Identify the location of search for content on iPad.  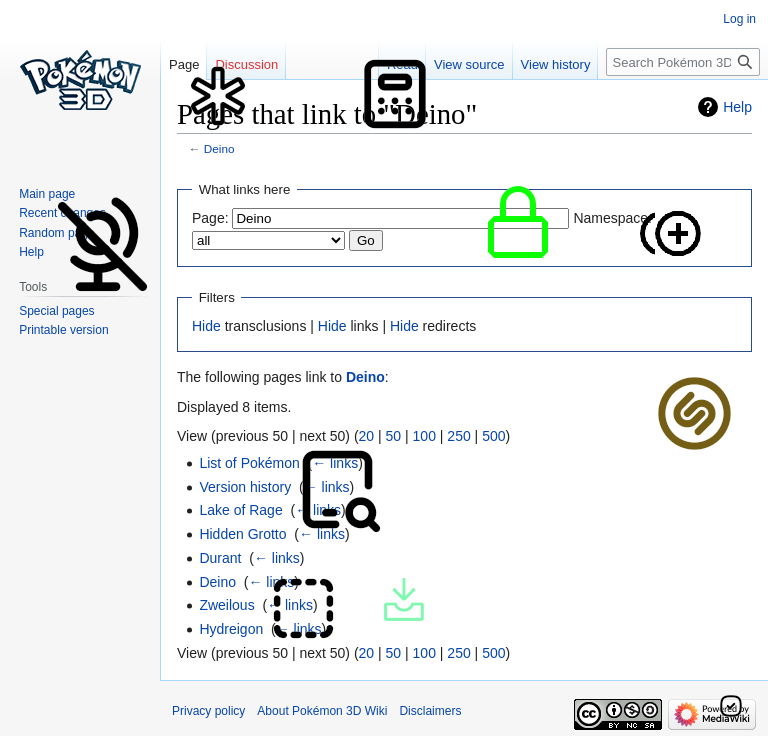
(337, 489).